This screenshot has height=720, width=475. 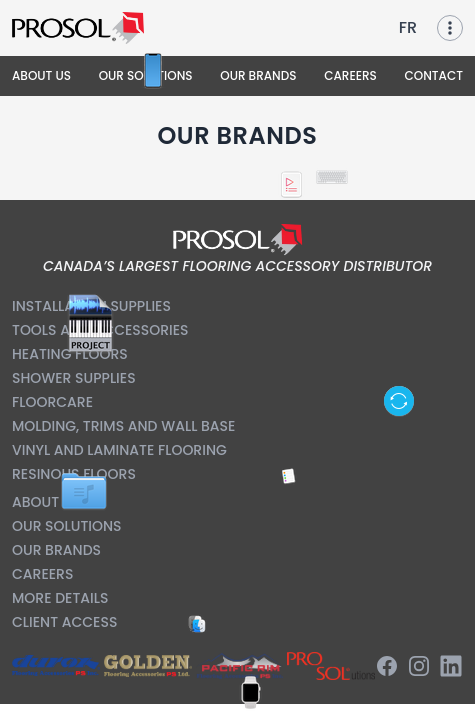 What do you see at coordinates (84, 491) in the screenshot?
I see `open your audio files folder` at bounding box center [84, 491].